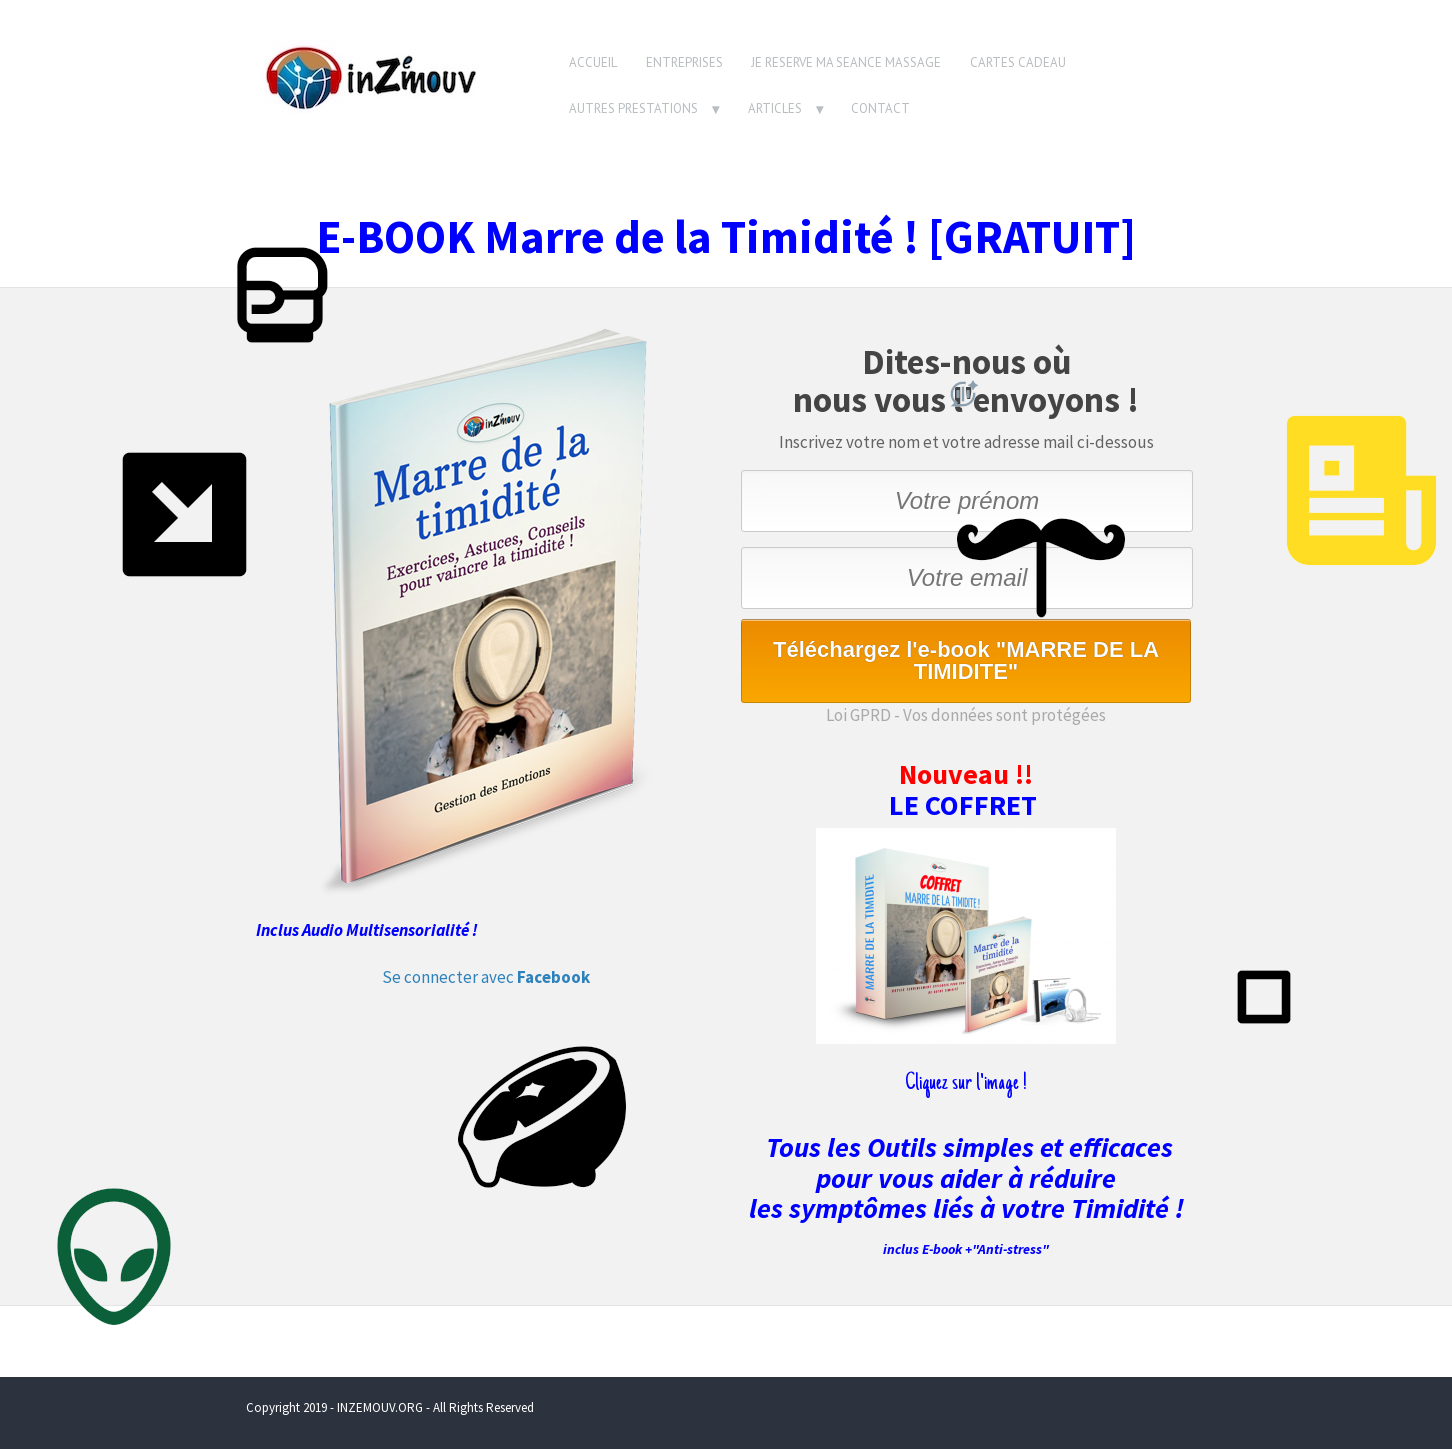  I want to click on handlebars.js templating library logo, so click(1041, 568).